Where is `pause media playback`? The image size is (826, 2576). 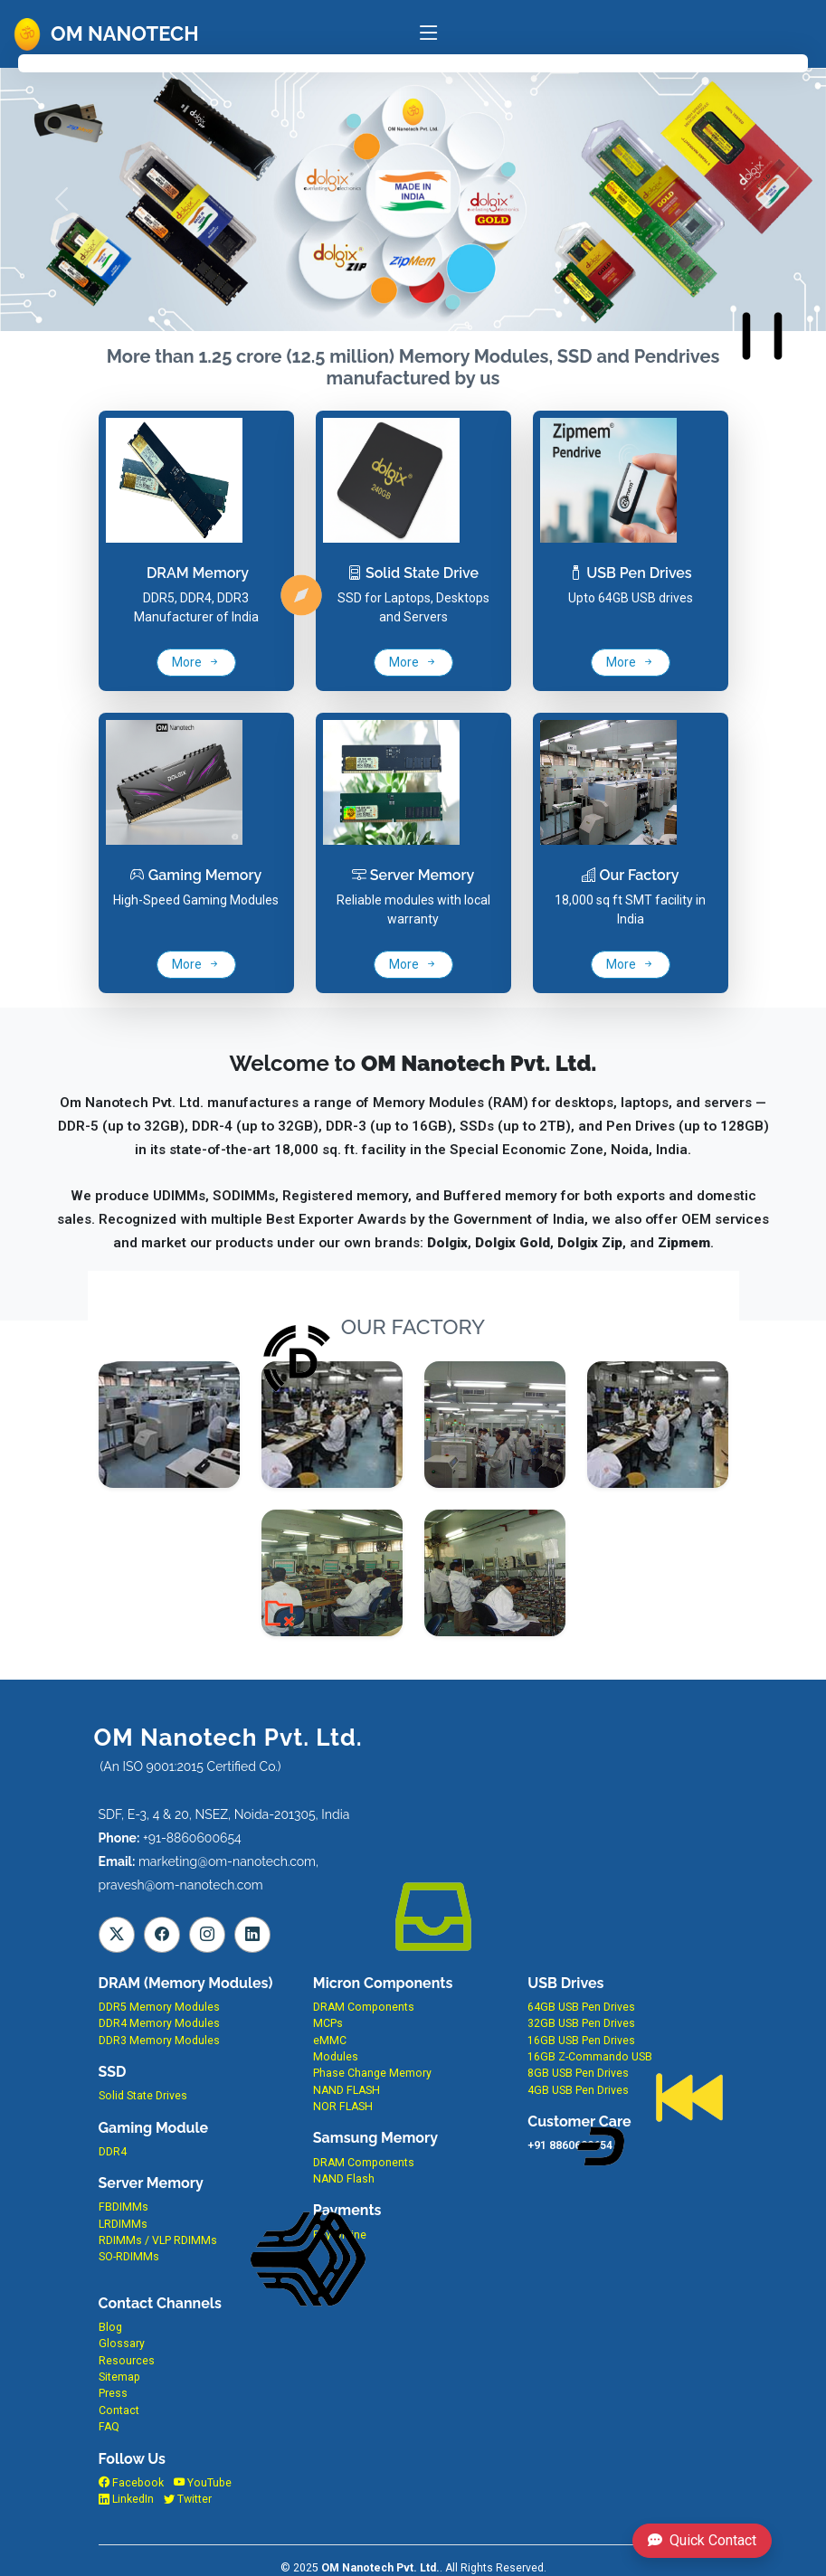 pause media playback is located at coordinates (762, 336).